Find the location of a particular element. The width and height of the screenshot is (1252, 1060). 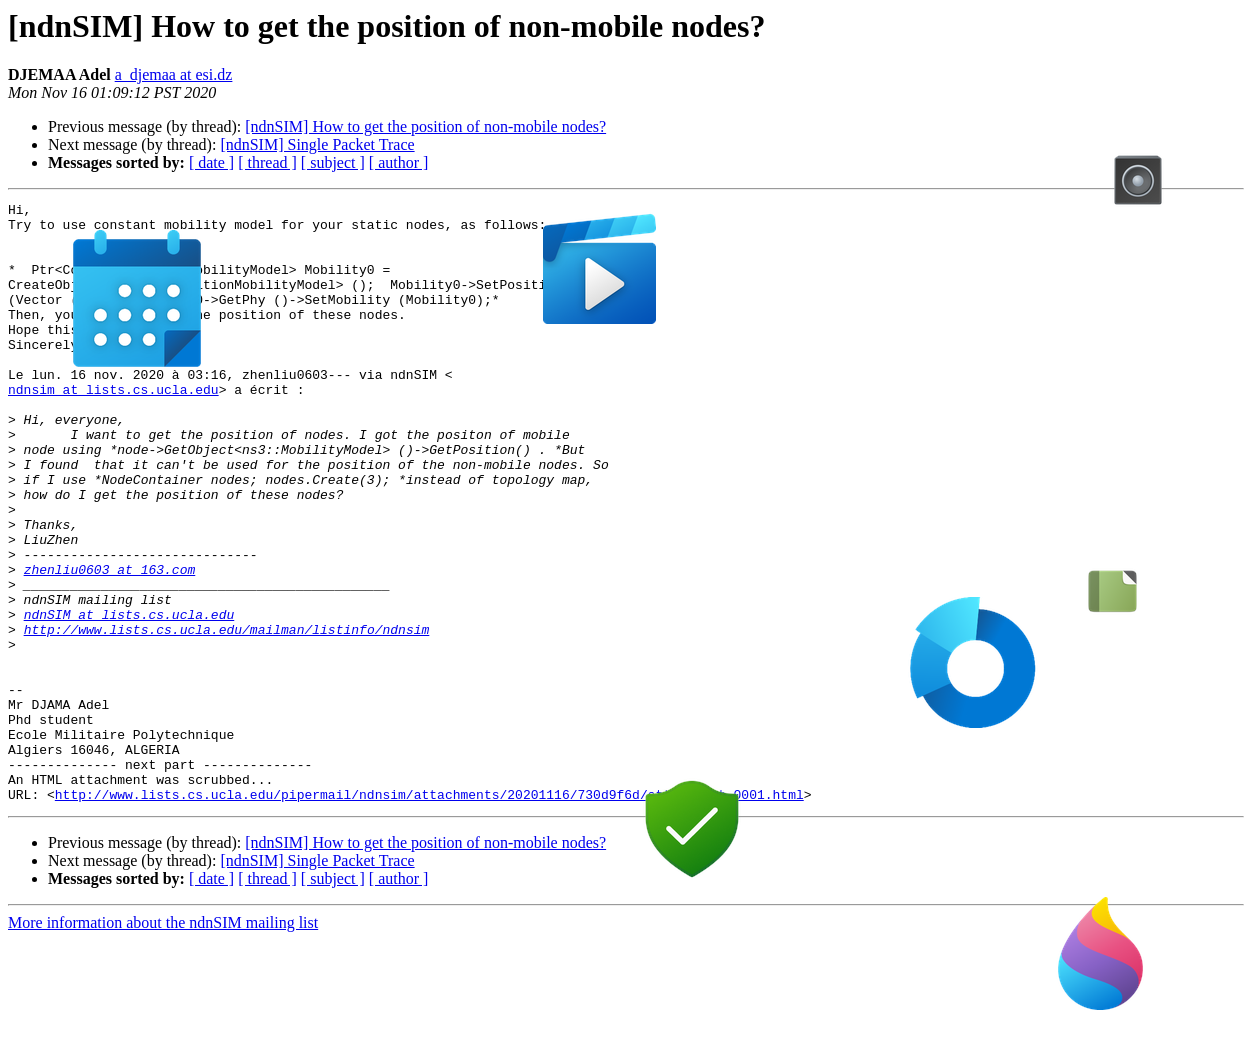

open the movies app is located at coordinates (599, 267).